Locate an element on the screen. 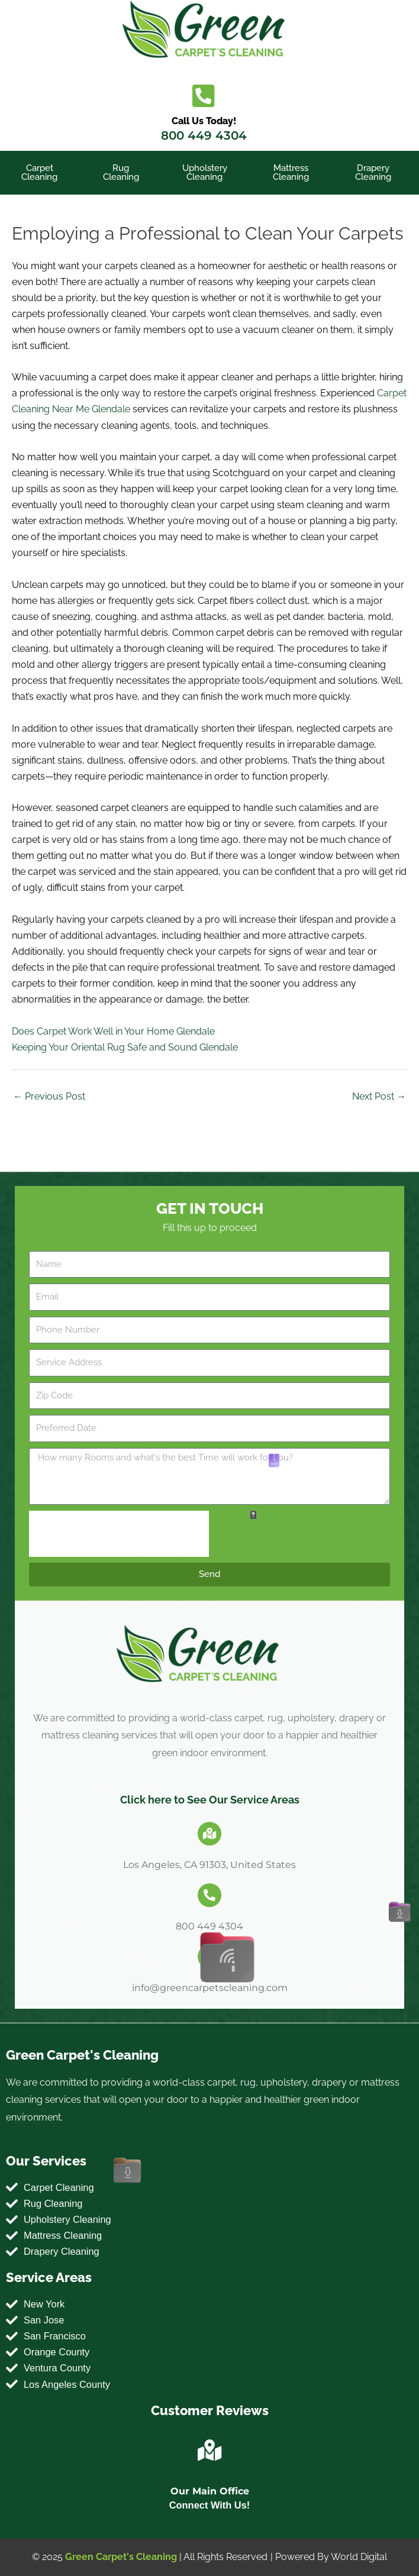 This screenshot has width=419, height=2576. open downloads folder is located at coordinates (127, 2170).